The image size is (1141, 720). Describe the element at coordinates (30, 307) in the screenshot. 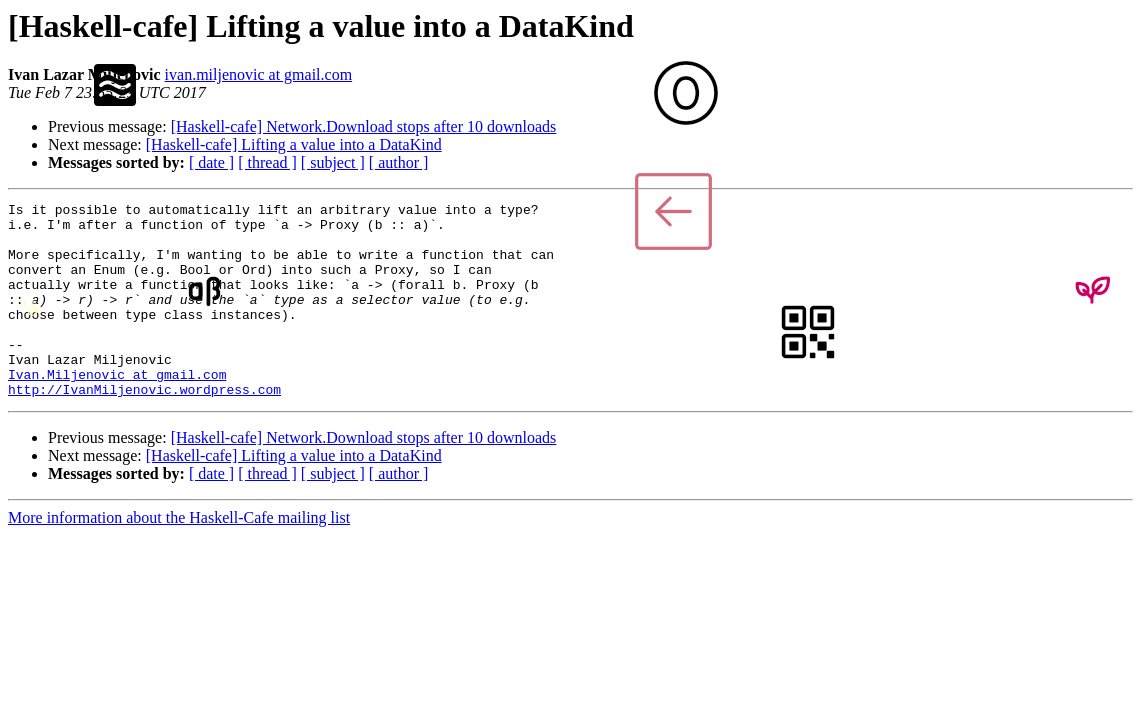

I see `access health or medical features` at that location.